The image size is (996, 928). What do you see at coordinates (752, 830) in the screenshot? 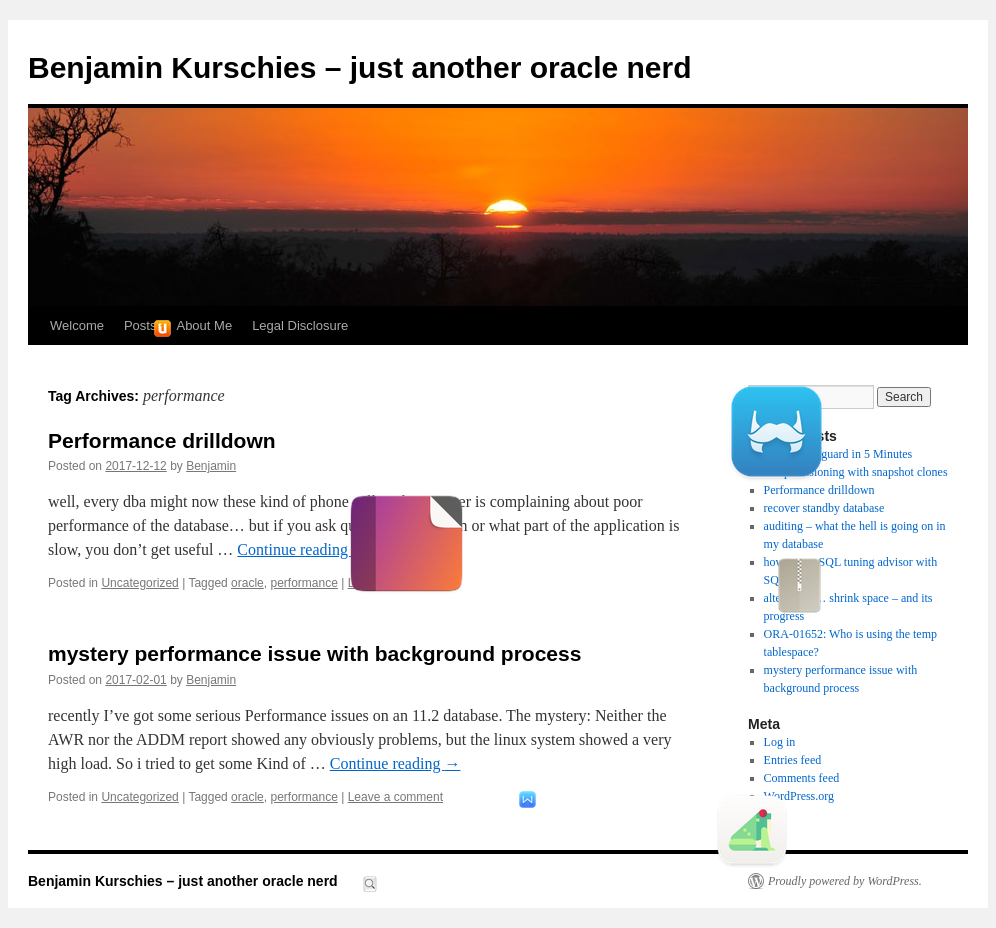
I see `open frog text extraction app` at bounding box center [752, 830].